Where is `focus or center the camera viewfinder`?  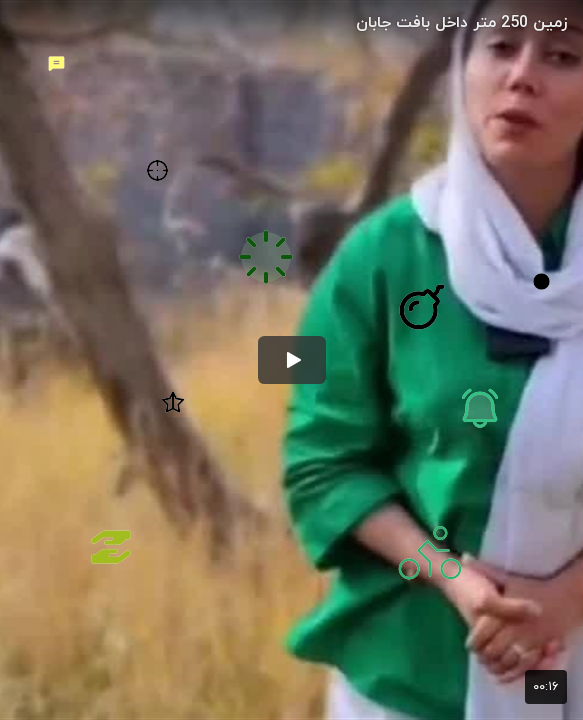 focus or center the camera viewfinder is located at coordinates (157, 170).